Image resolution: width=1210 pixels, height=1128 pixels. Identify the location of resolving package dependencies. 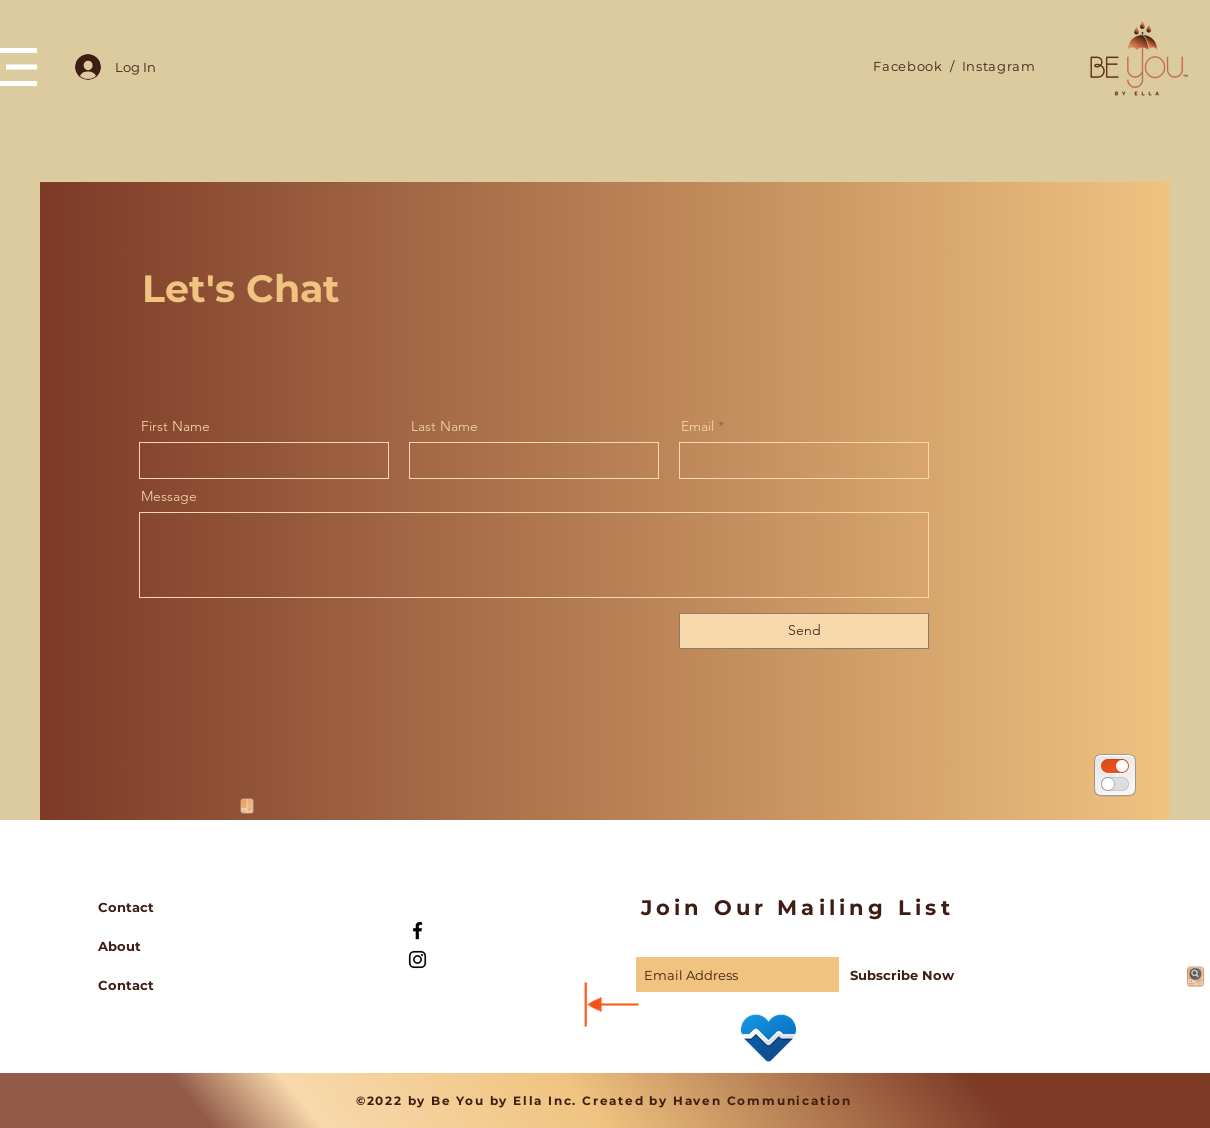
(1195, 976).